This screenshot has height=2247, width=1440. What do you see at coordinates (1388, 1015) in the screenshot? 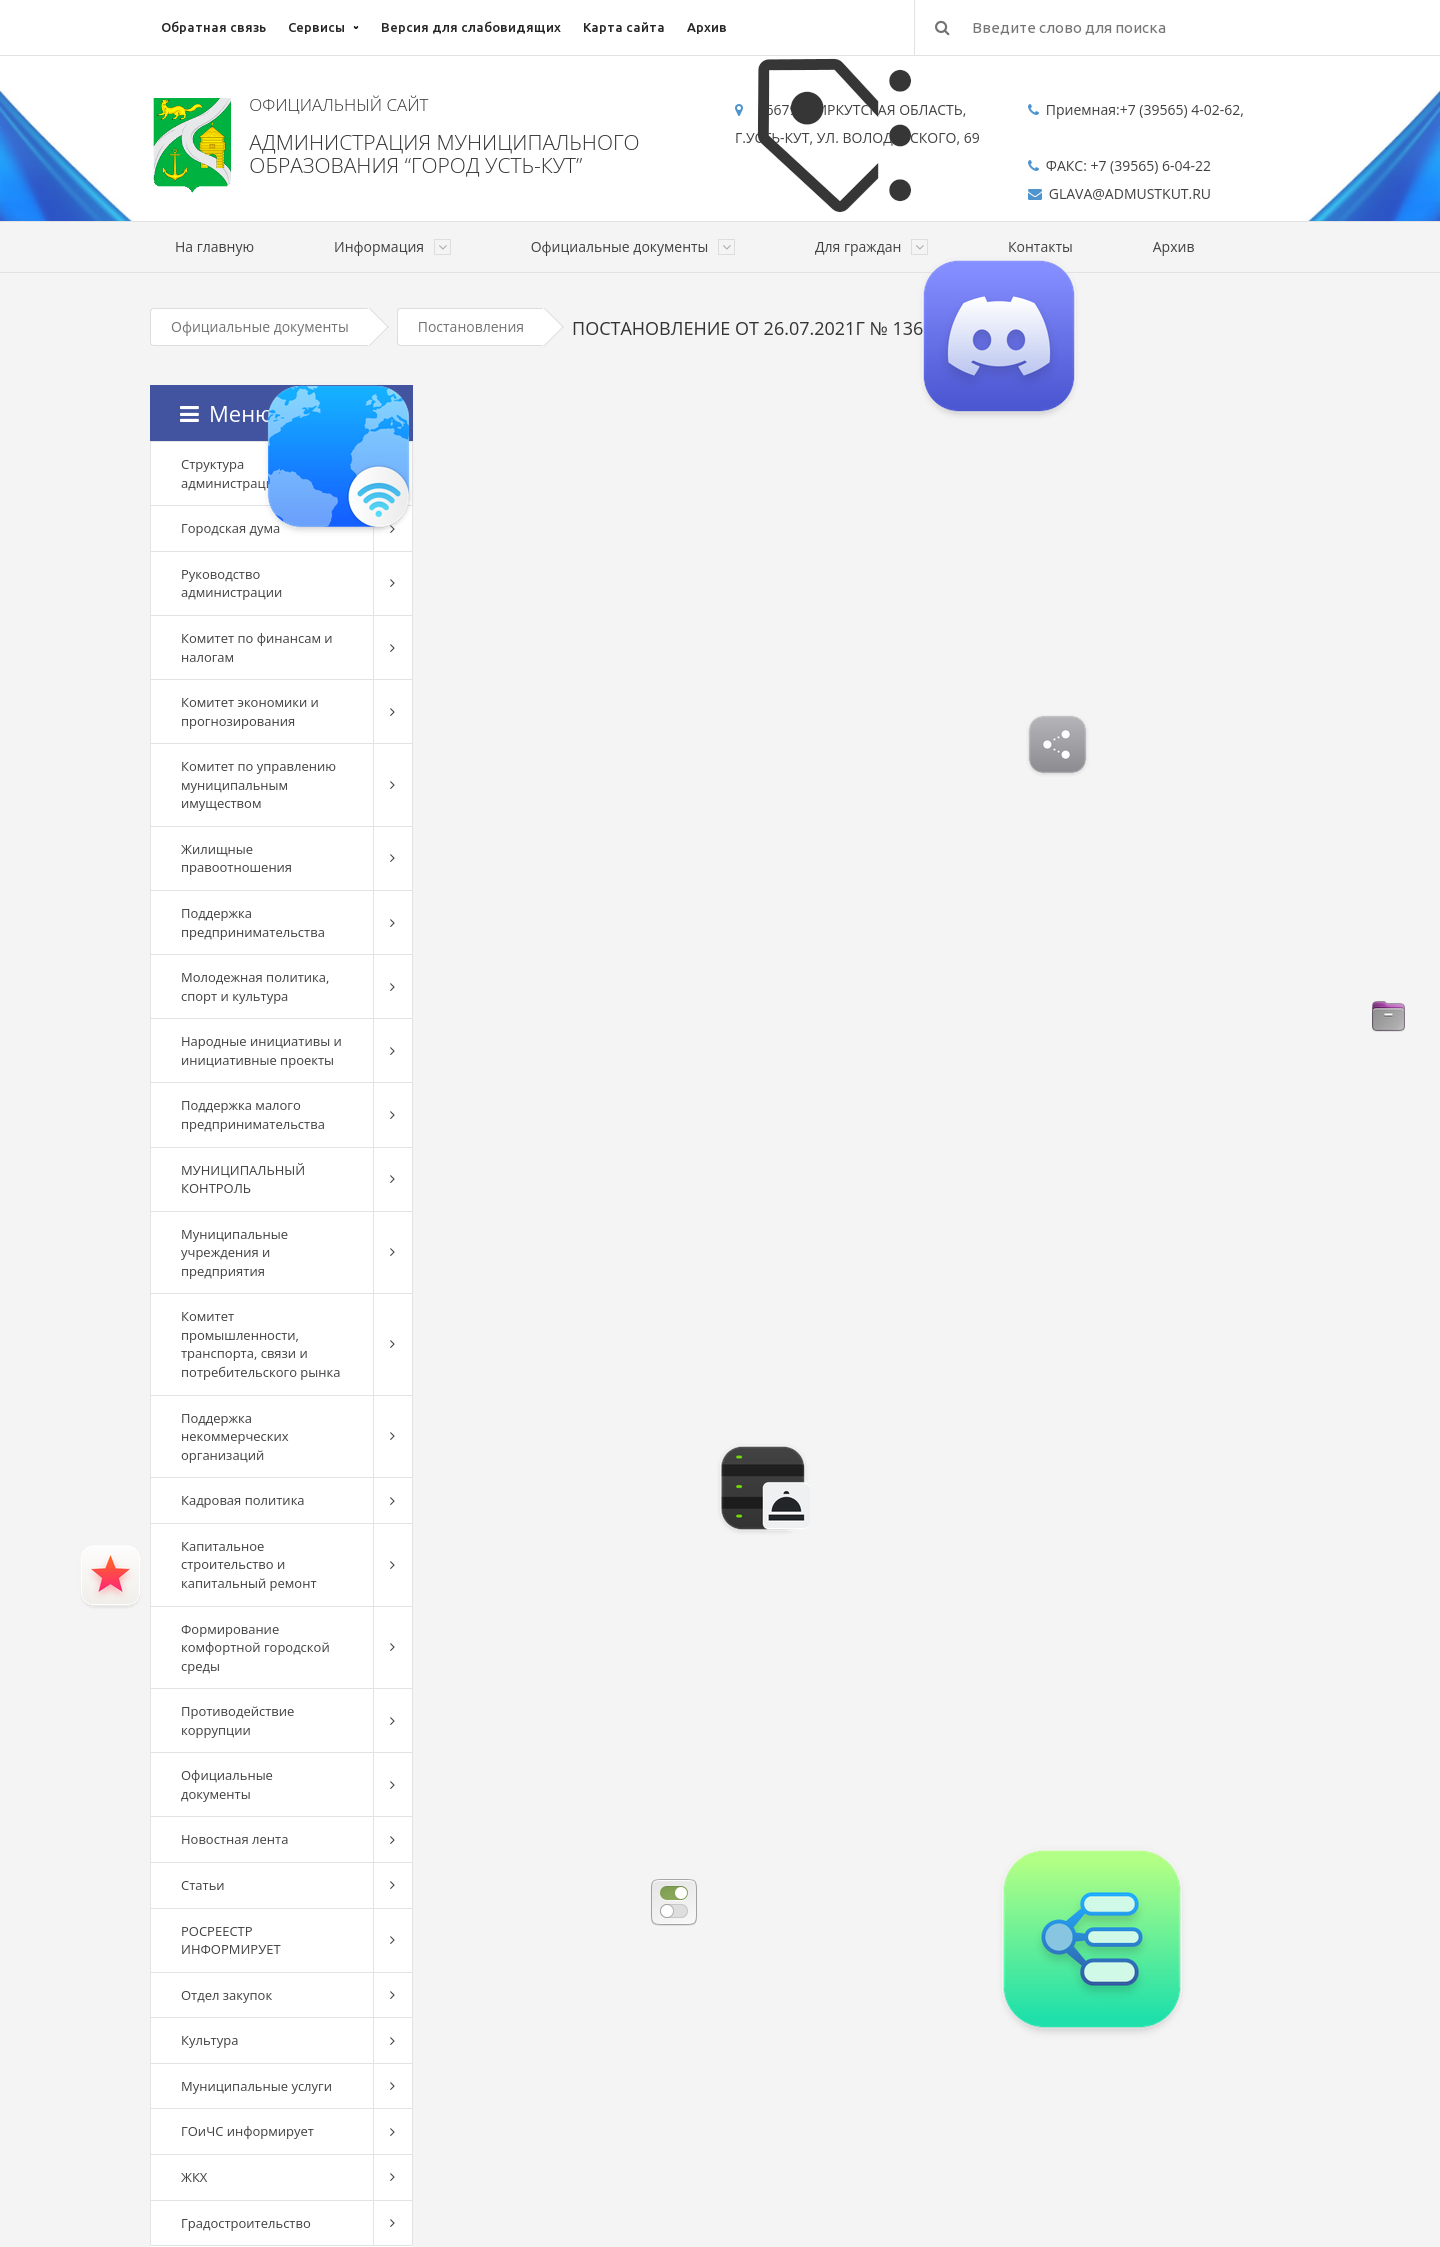
I see `open the file manager` at bounding box center [1388, 1015].